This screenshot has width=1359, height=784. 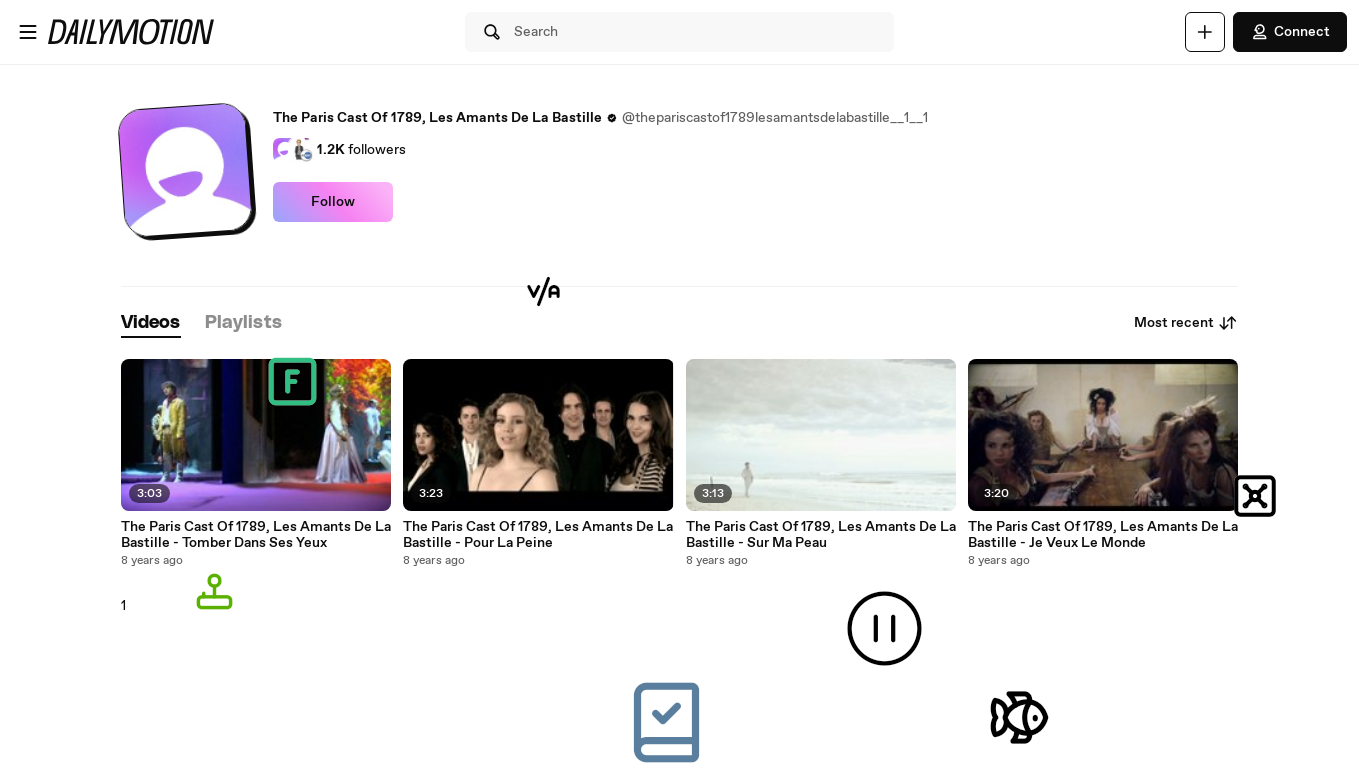 What do you see at coordinates (292, 381) in the screenshot?
I see `facebook app or social media shortcut` at bounding box center [292, 381].